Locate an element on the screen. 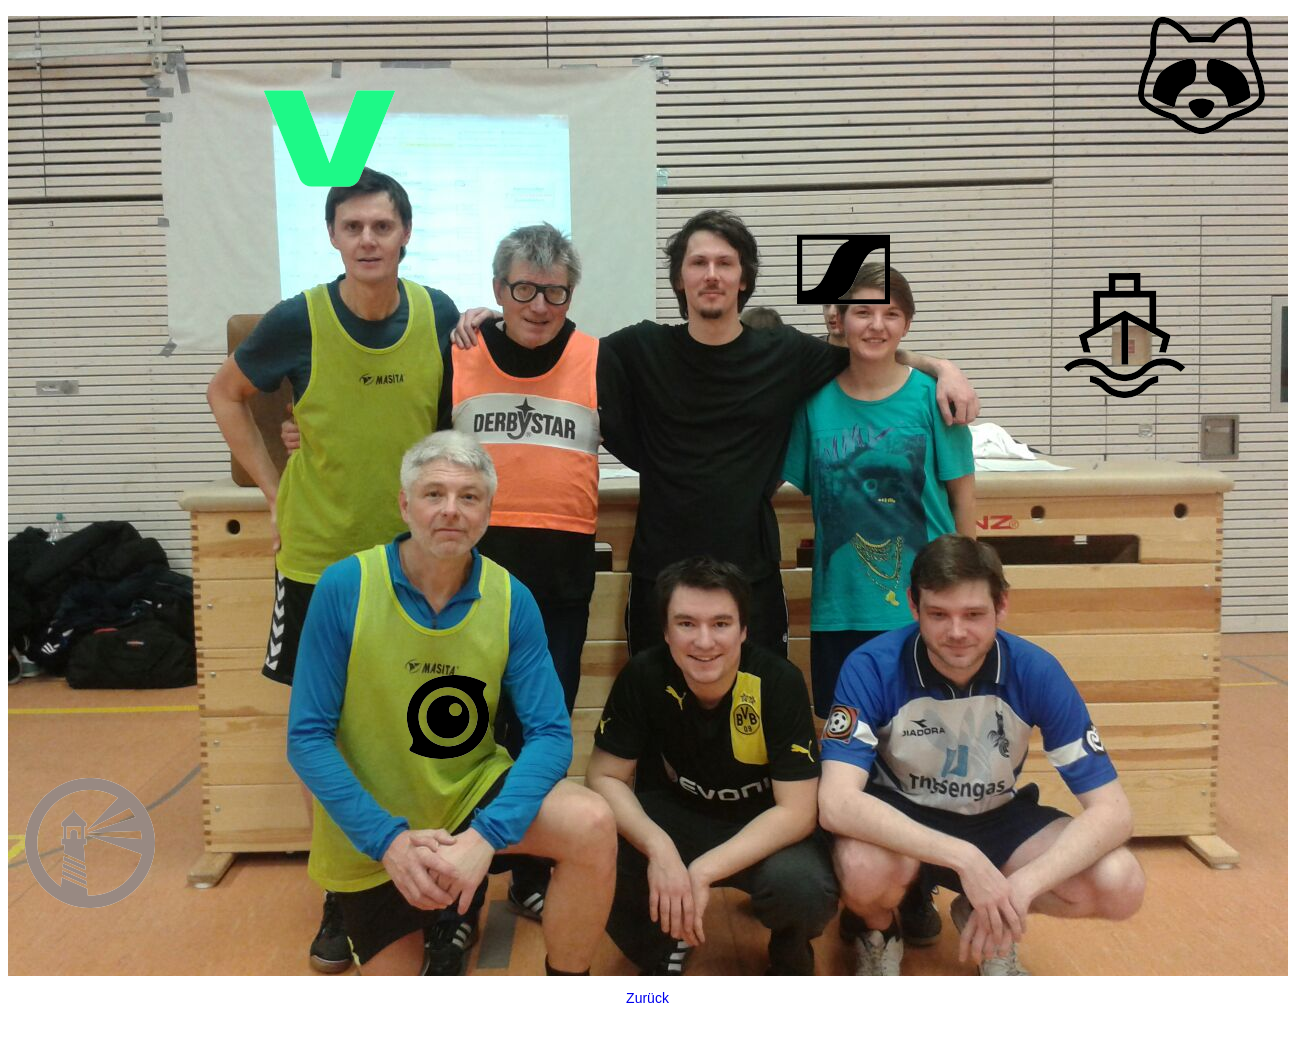  harbor container registry logo is located at coordinates (90, 843).